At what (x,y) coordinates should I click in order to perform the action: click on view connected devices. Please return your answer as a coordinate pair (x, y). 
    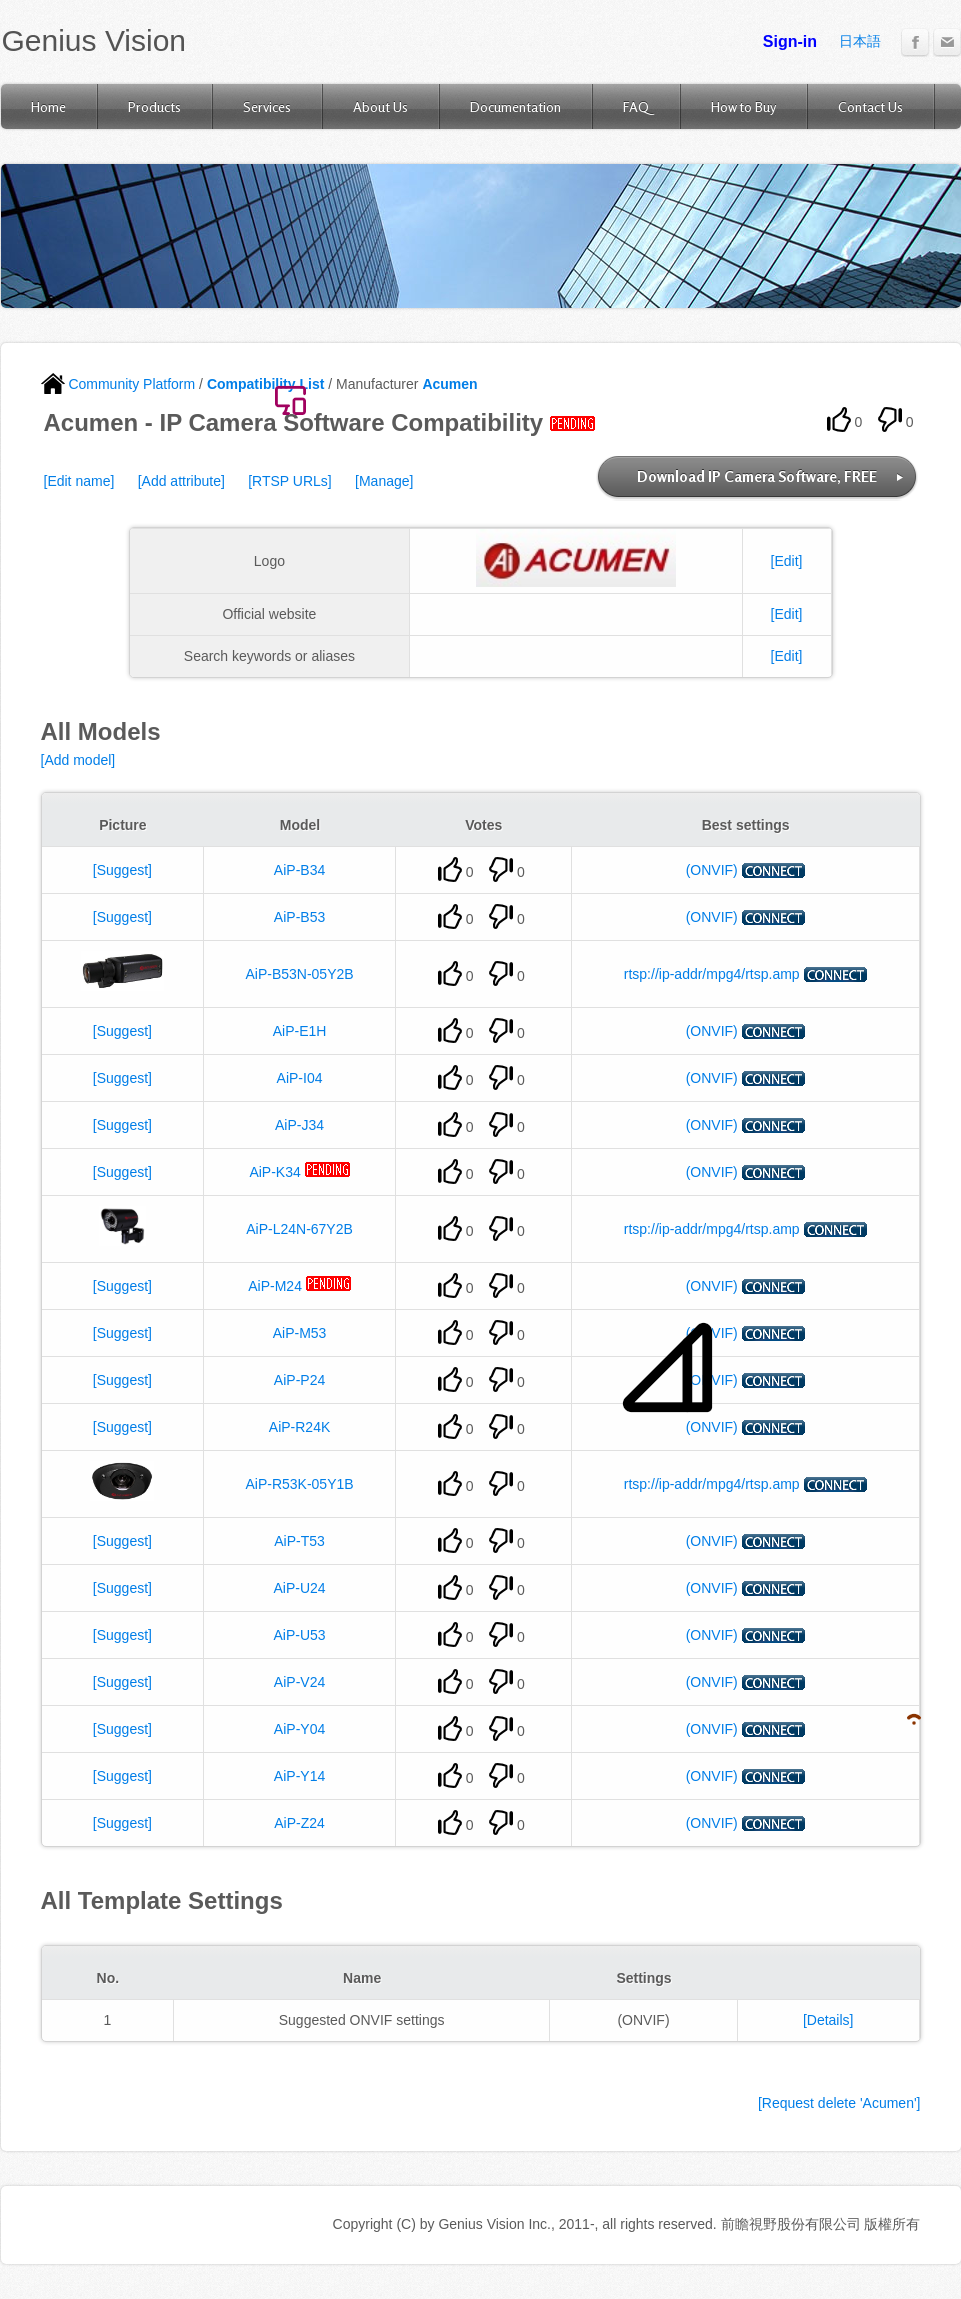
    Looking at the image, I should click on (290, 399).